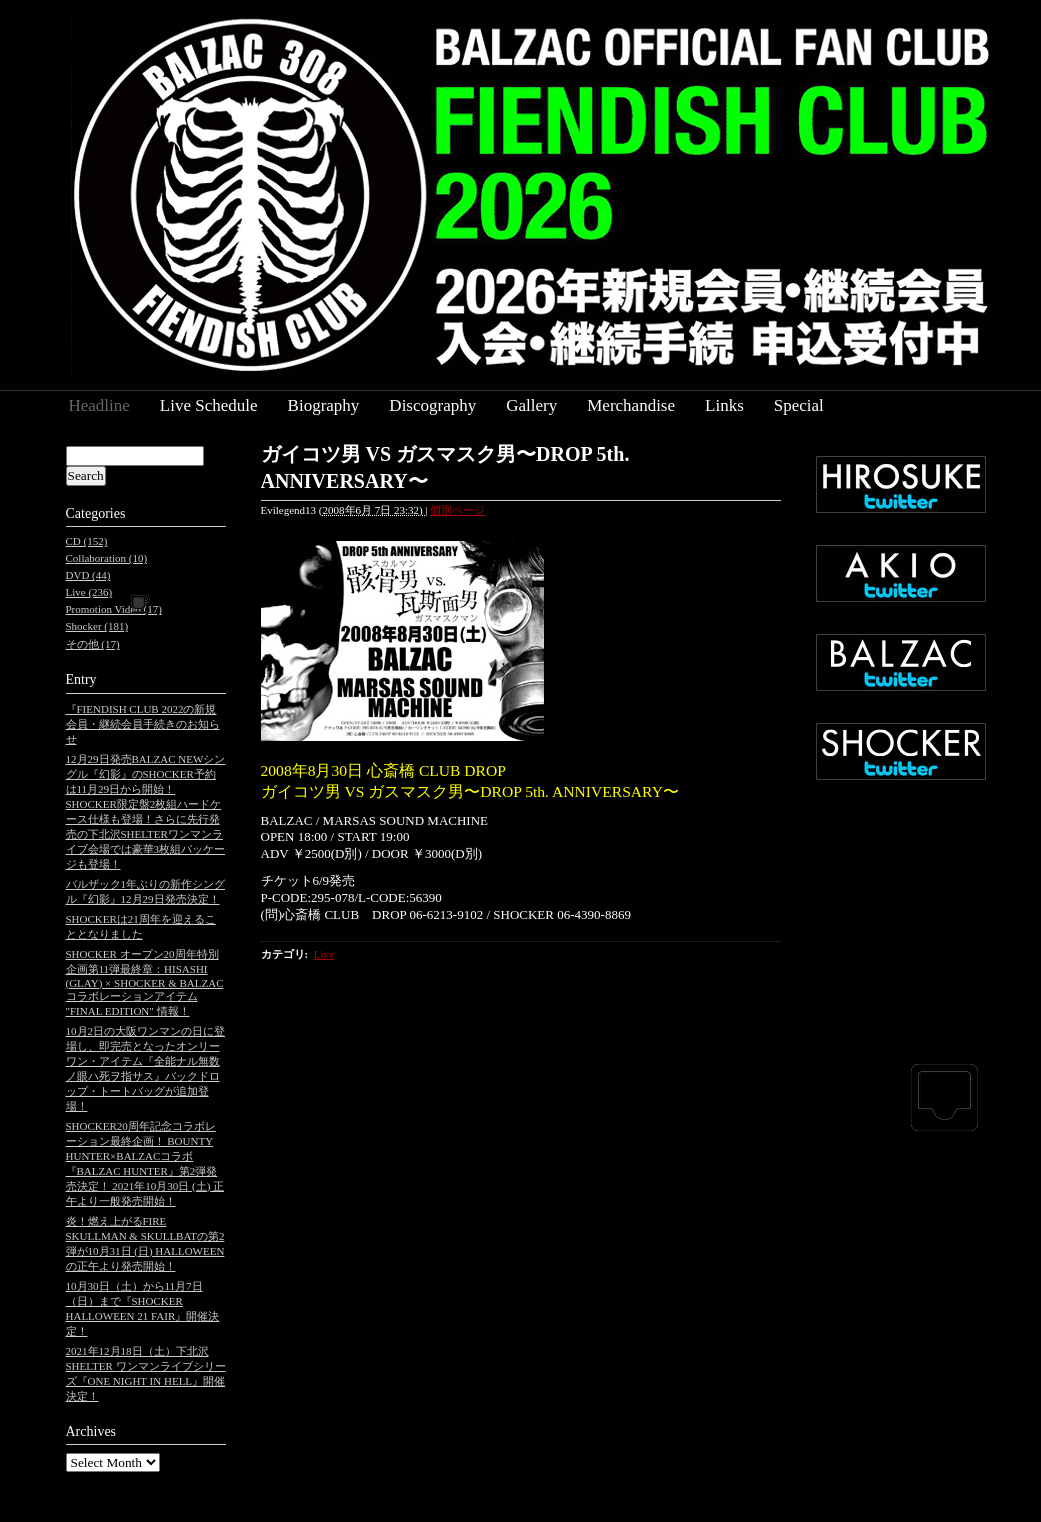 The image size is (1041, 1522). Describe the element at coordinates (944, 1097) in the screenshot. I see `access your inbox` at that location.